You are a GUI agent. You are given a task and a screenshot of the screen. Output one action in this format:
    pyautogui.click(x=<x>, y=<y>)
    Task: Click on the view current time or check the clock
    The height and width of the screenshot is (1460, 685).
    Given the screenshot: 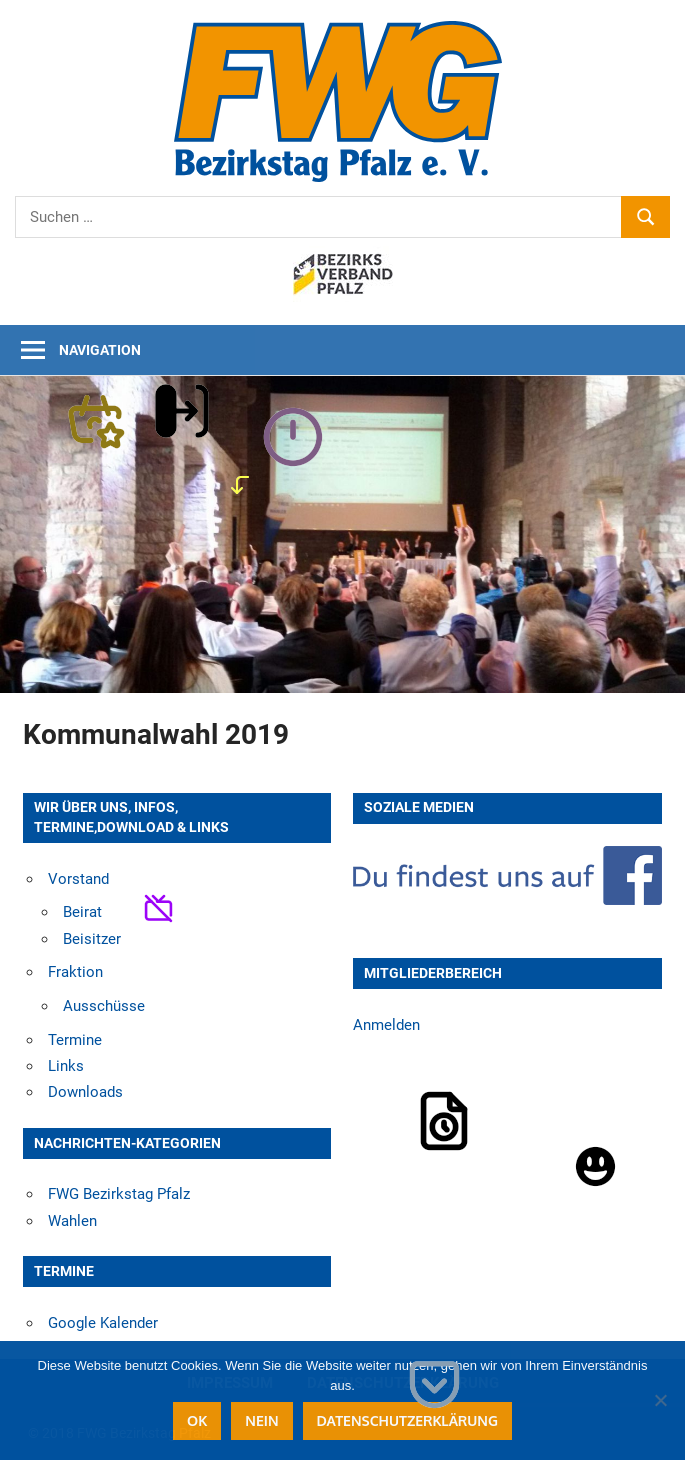 What is the action you would take?
    pyautogui.click(x=293, y=437)
    